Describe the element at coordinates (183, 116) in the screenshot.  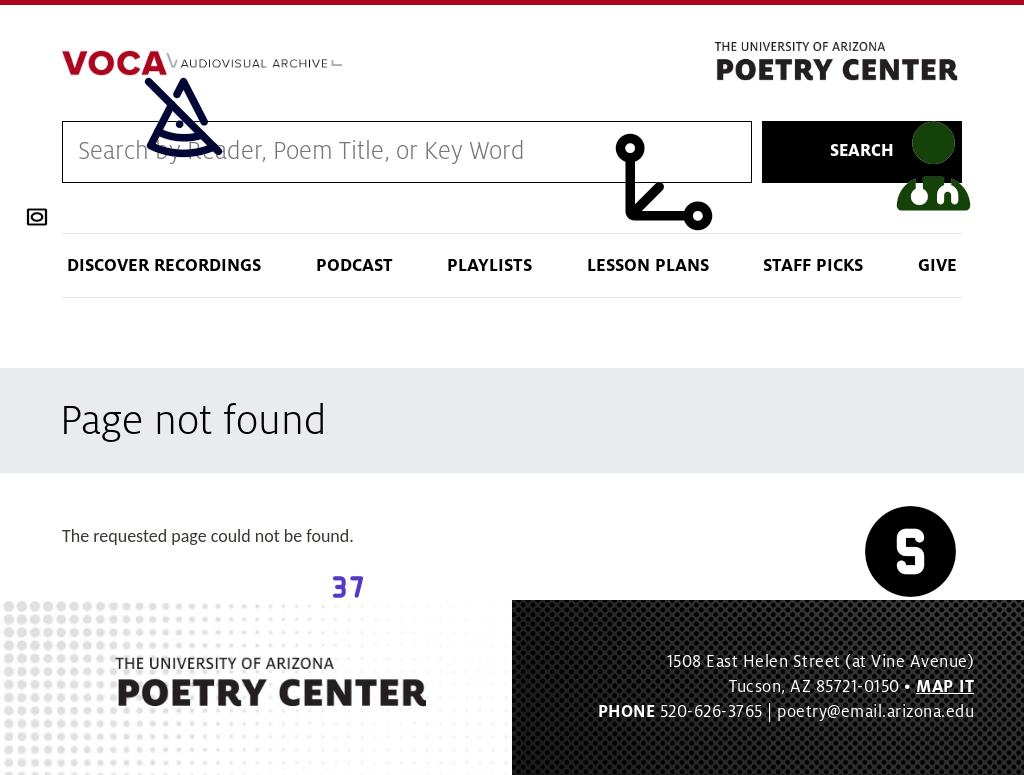
I see `indicates pizza is unavailable or sold out` at that location.